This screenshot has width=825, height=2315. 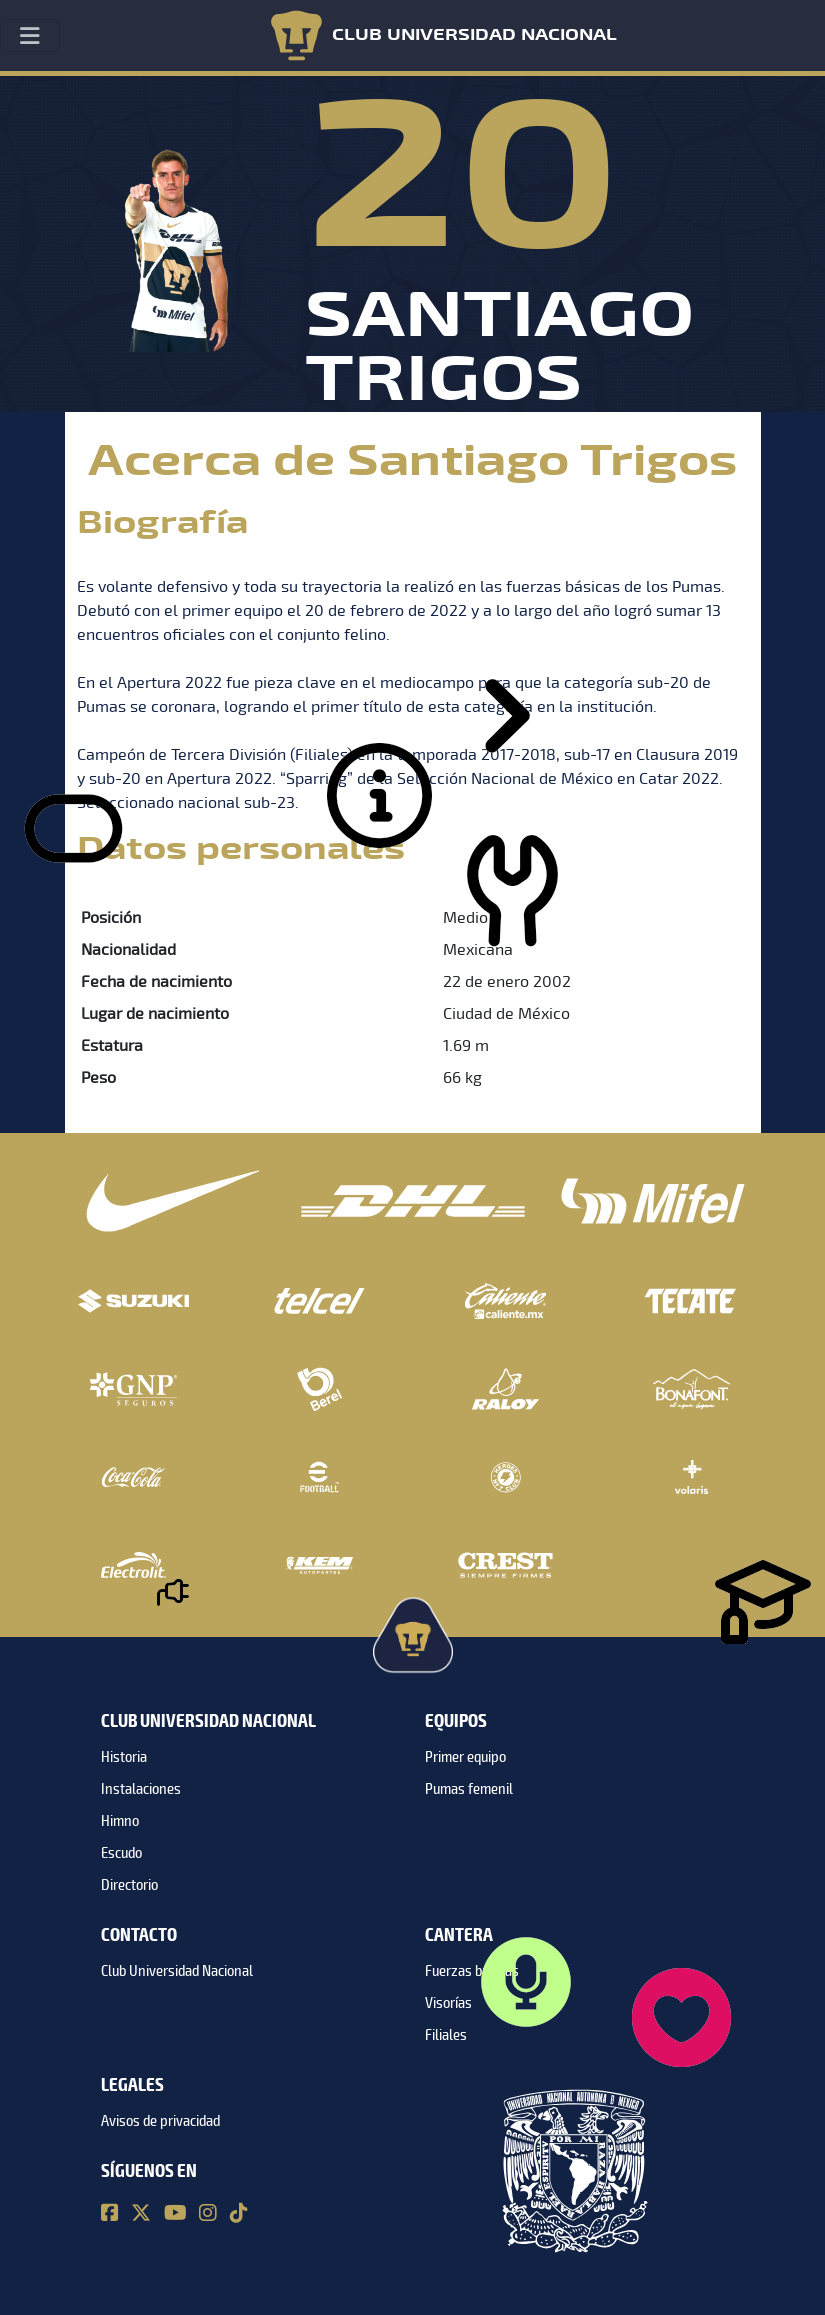 What do you see at coordinates (379, 795) in the screenshot?
I see `view more information or details` at bounding box center [379, 795].